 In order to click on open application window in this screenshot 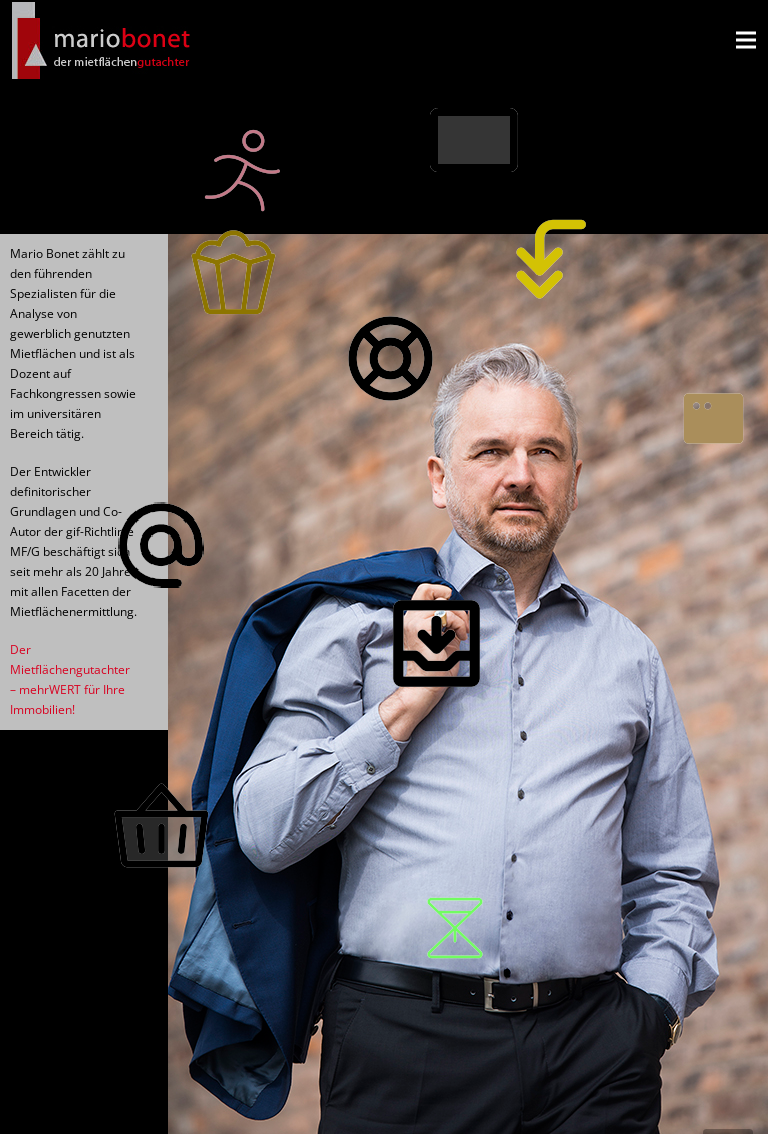, I will do `click(713, 418)`.